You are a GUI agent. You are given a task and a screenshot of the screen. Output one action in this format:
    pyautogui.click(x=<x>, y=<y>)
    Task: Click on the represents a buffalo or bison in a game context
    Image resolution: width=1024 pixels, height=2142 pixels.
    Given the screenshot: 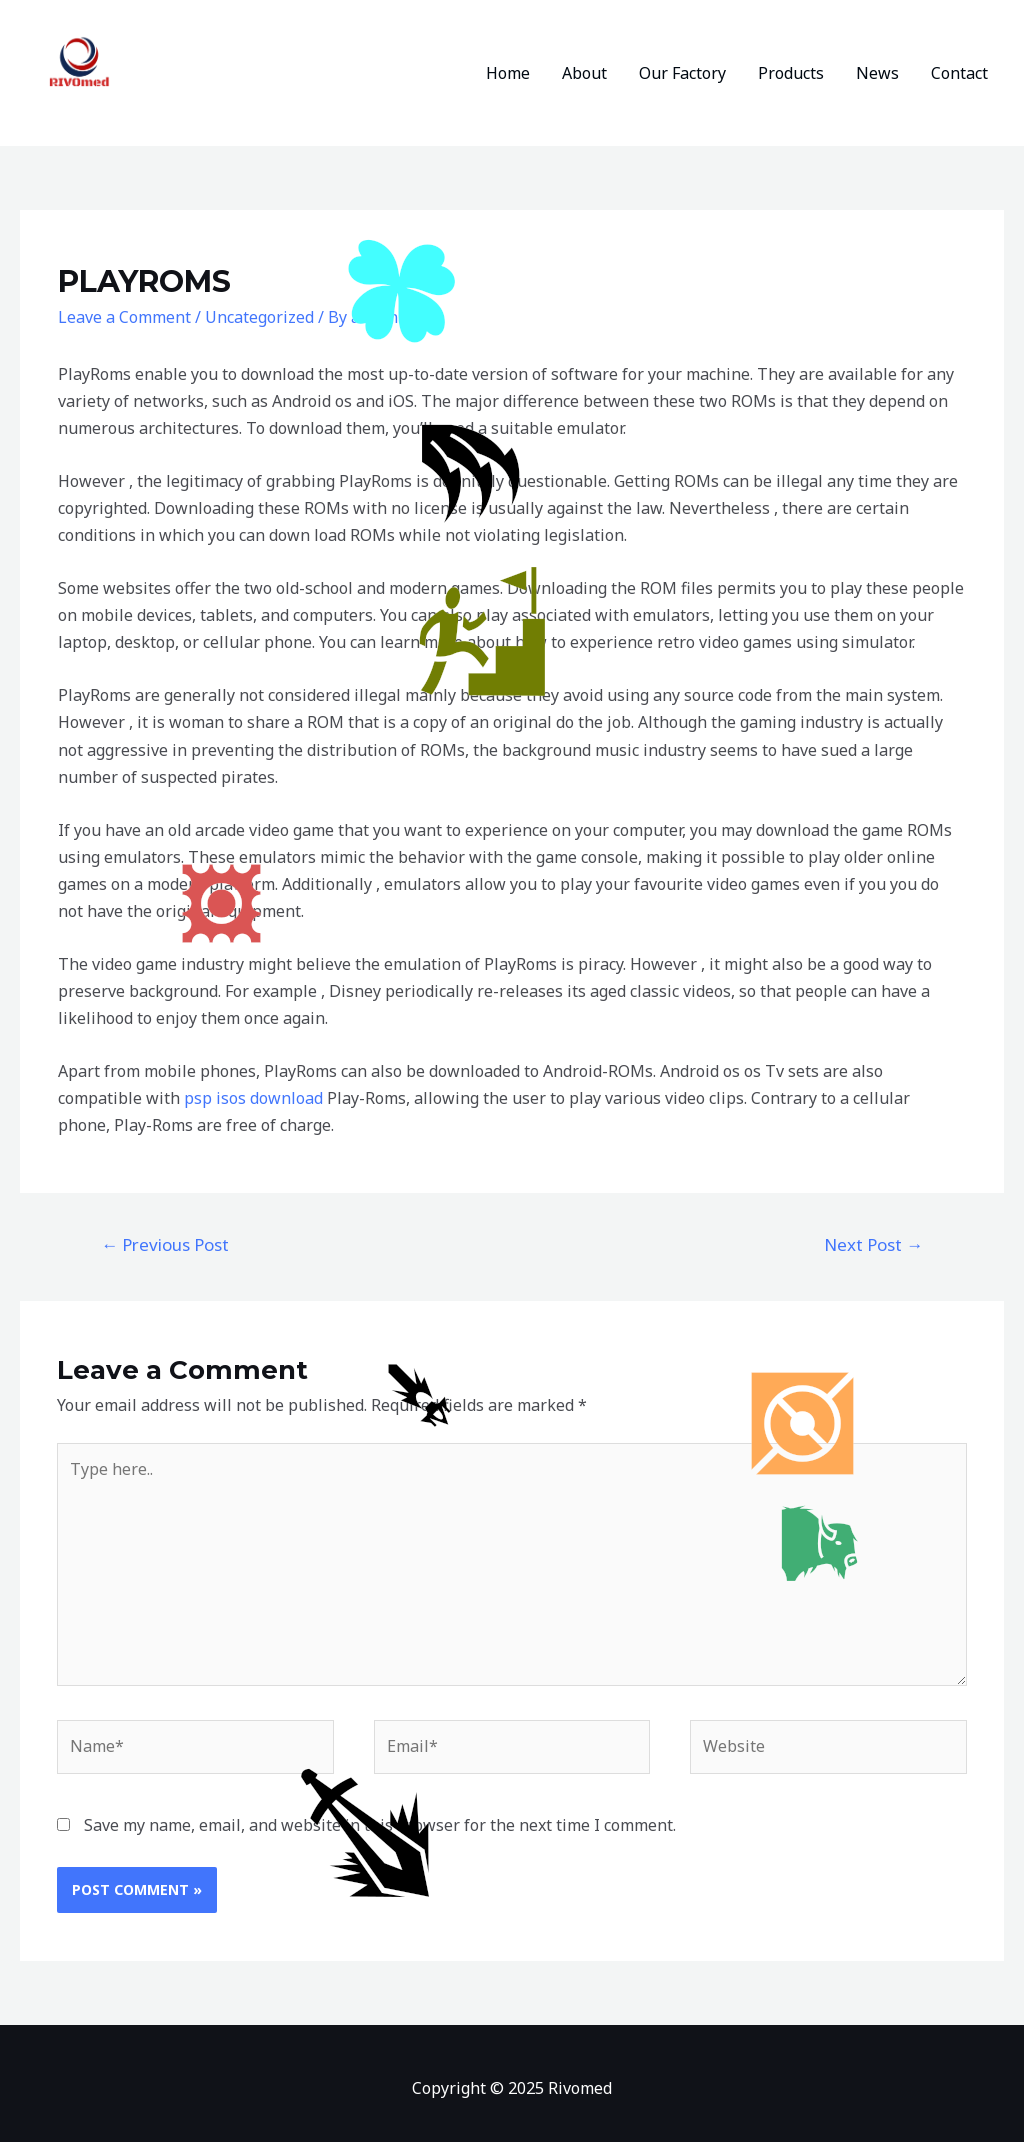 What is the action you would take?
    pyautogui.click(x=819, y=1543)
    